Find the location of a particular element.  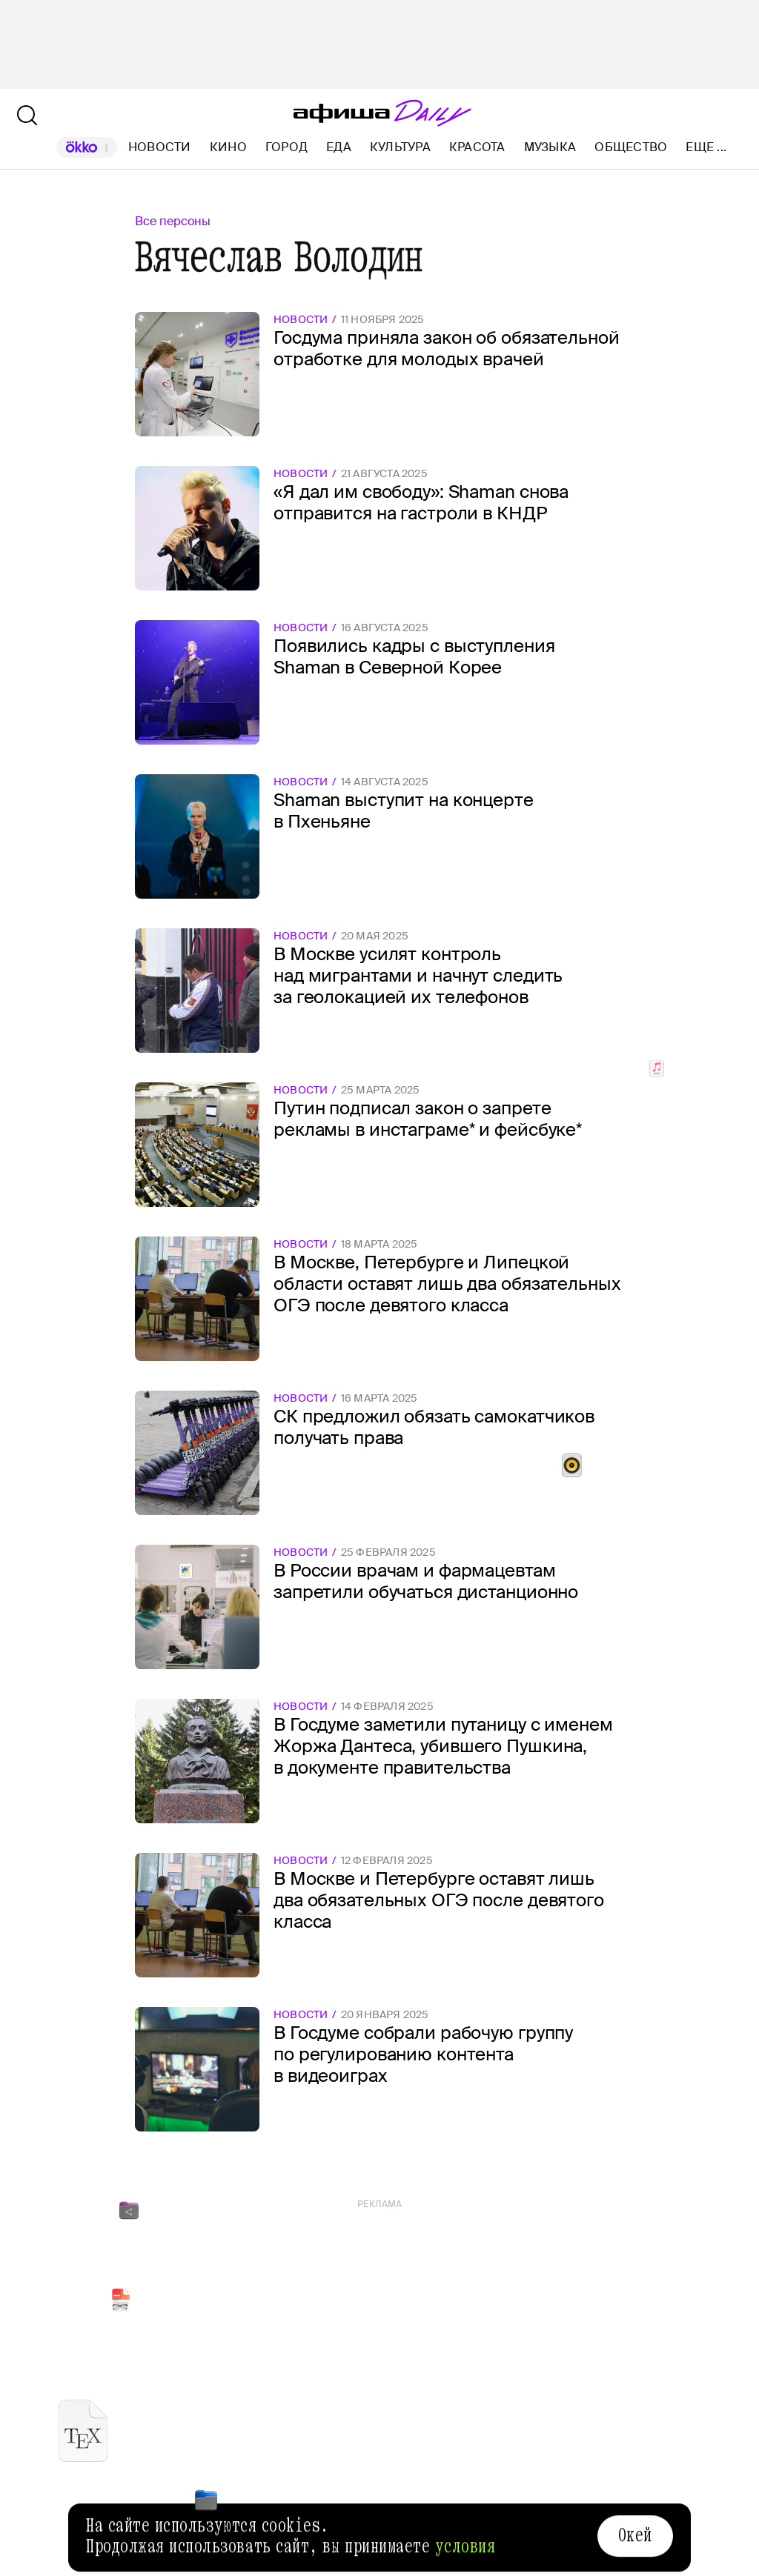

open your public shared folder is located at coordinates (129, 2210).